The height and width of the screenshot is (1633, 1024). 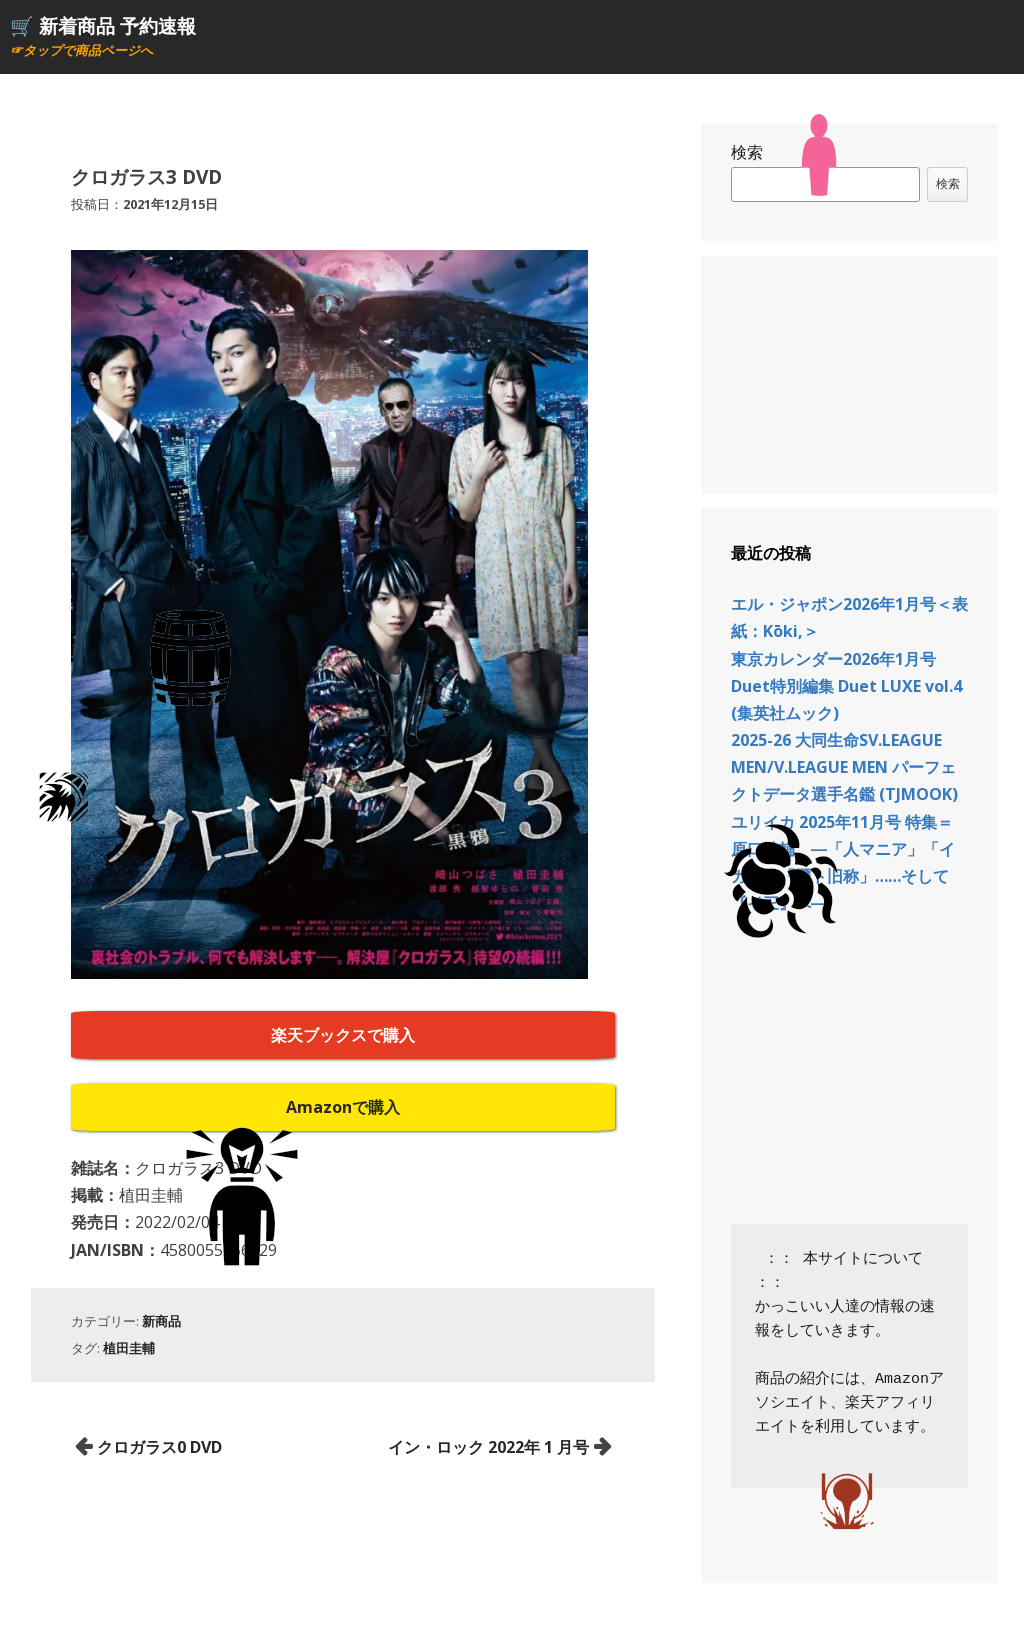 I want to click on indicates smart or intelligent feature enabled, so click(x=242, y=1196).